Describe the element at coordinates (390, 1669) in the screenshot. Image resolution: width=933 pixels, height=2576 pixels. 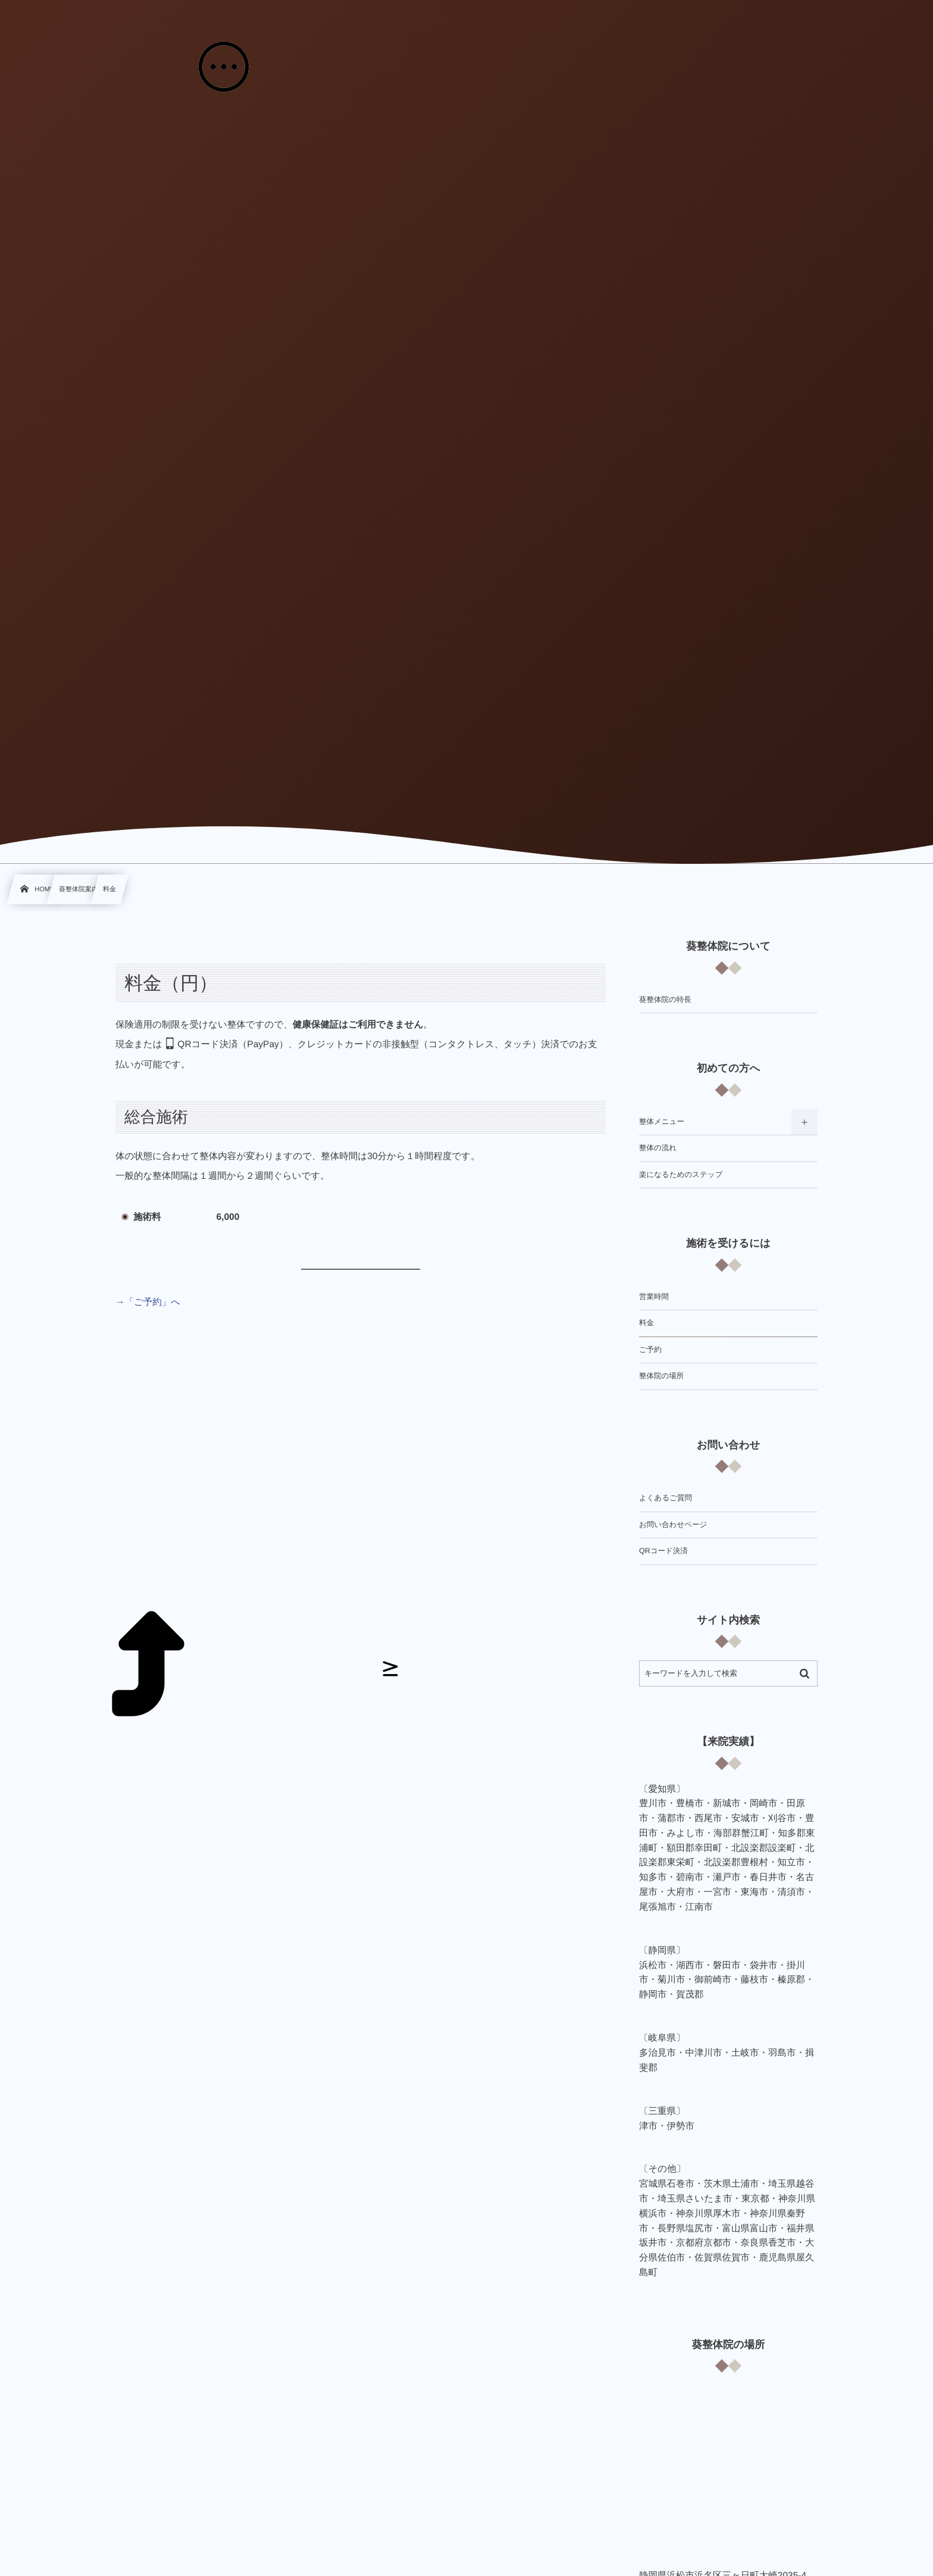
I see `indicates a minimum value requirement` at that location.